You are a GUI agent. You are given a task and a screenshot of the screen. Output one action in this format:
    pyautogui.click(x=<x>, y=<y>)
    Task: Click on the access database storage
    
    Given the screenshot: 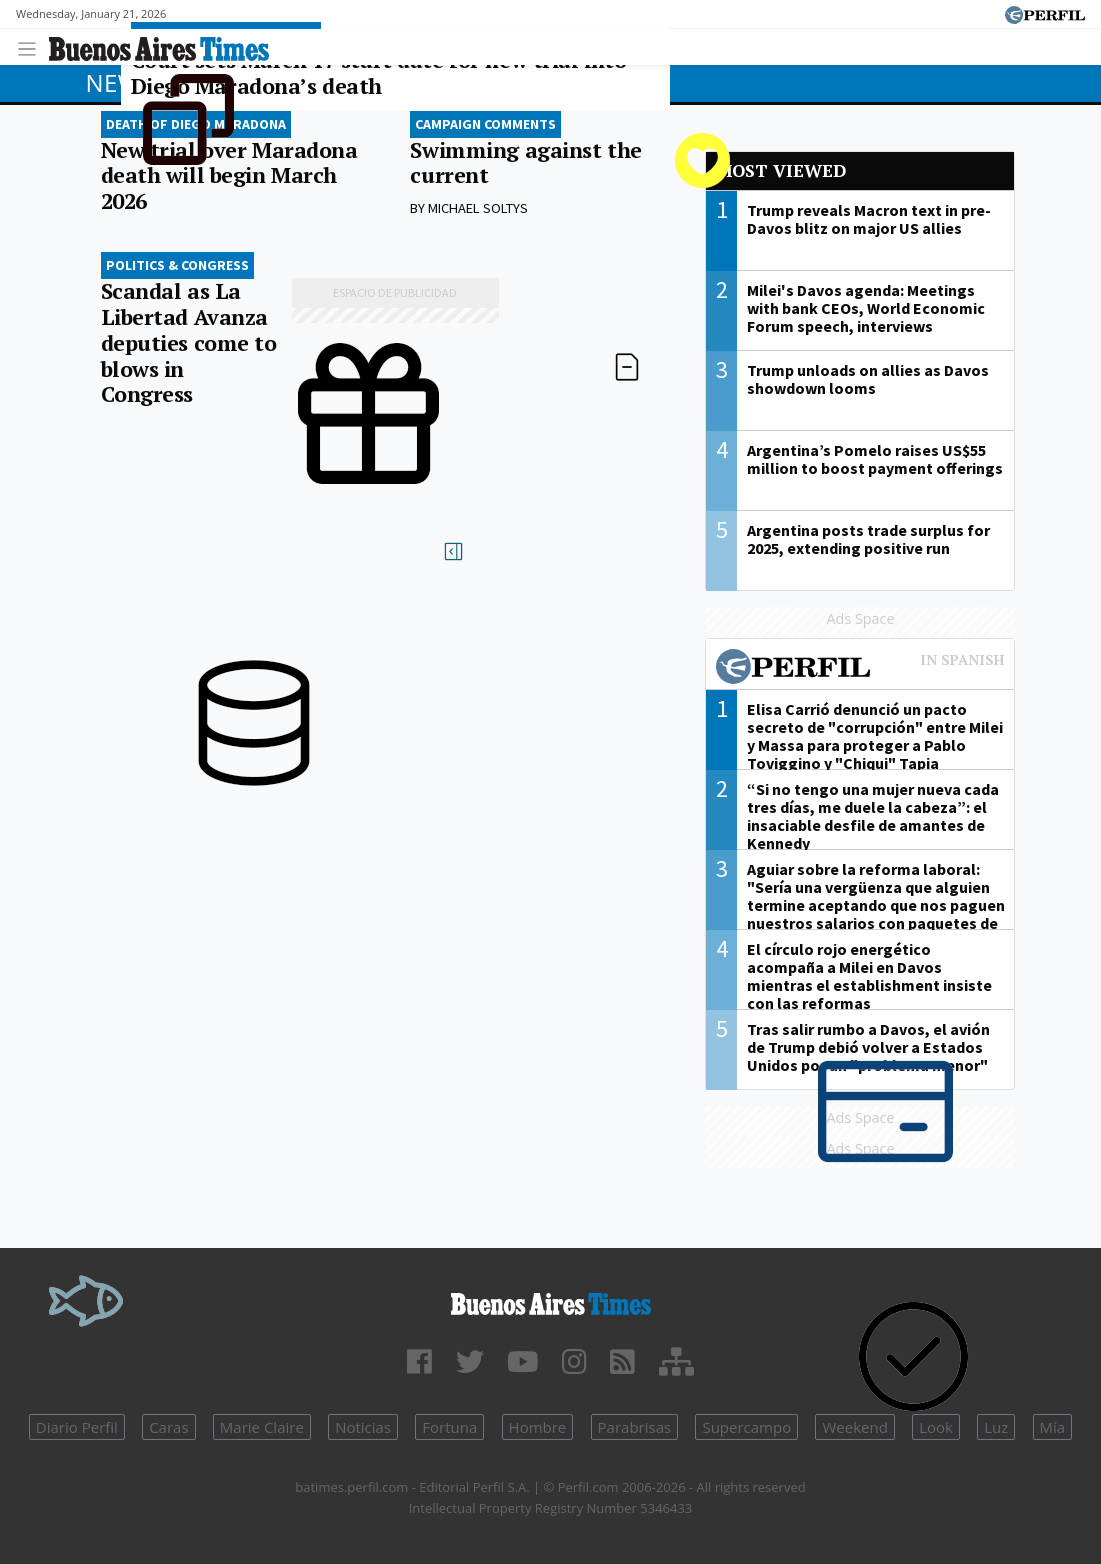 What is the action you would take?
    pyautogui.click(x=254, y=723)
    